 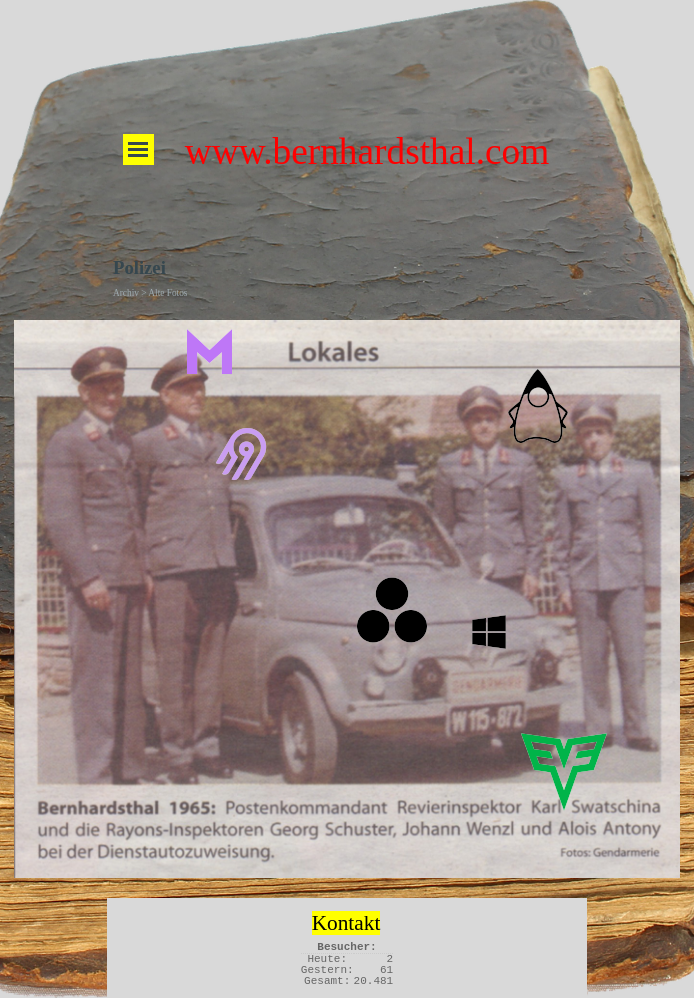 What do you see at coordinates (209, 351) in the screenshot?
I see `Monster Energy brand logo` at bounding box center [209, 351].